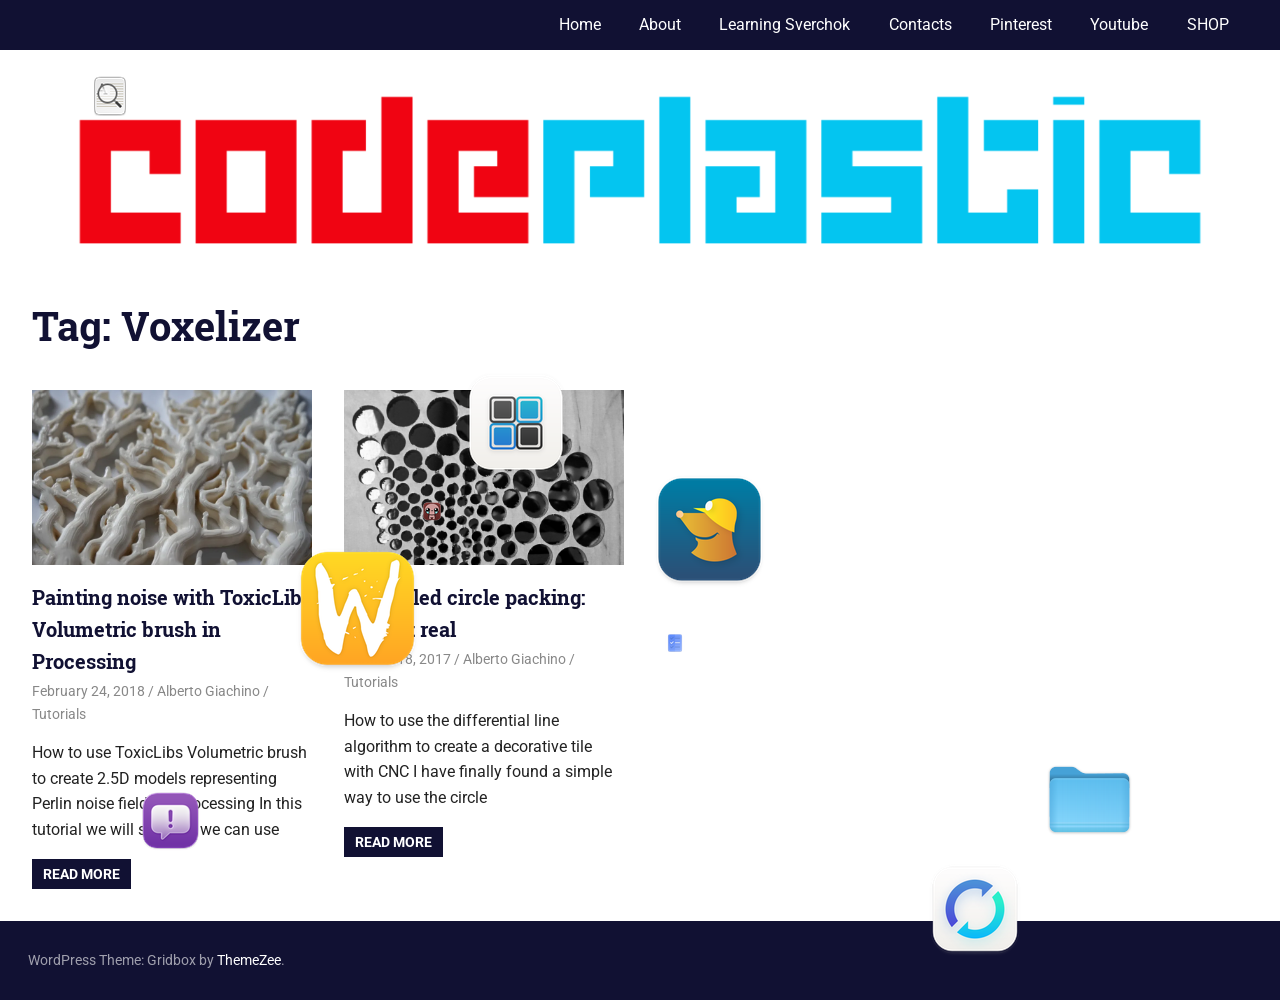 This screenshot has width=1280, height=1000. What do you see at coordinates (432, 511) in the screenshot?
I see `launch the binding of isaac: rebirth game` at bounding box center [432, 511].